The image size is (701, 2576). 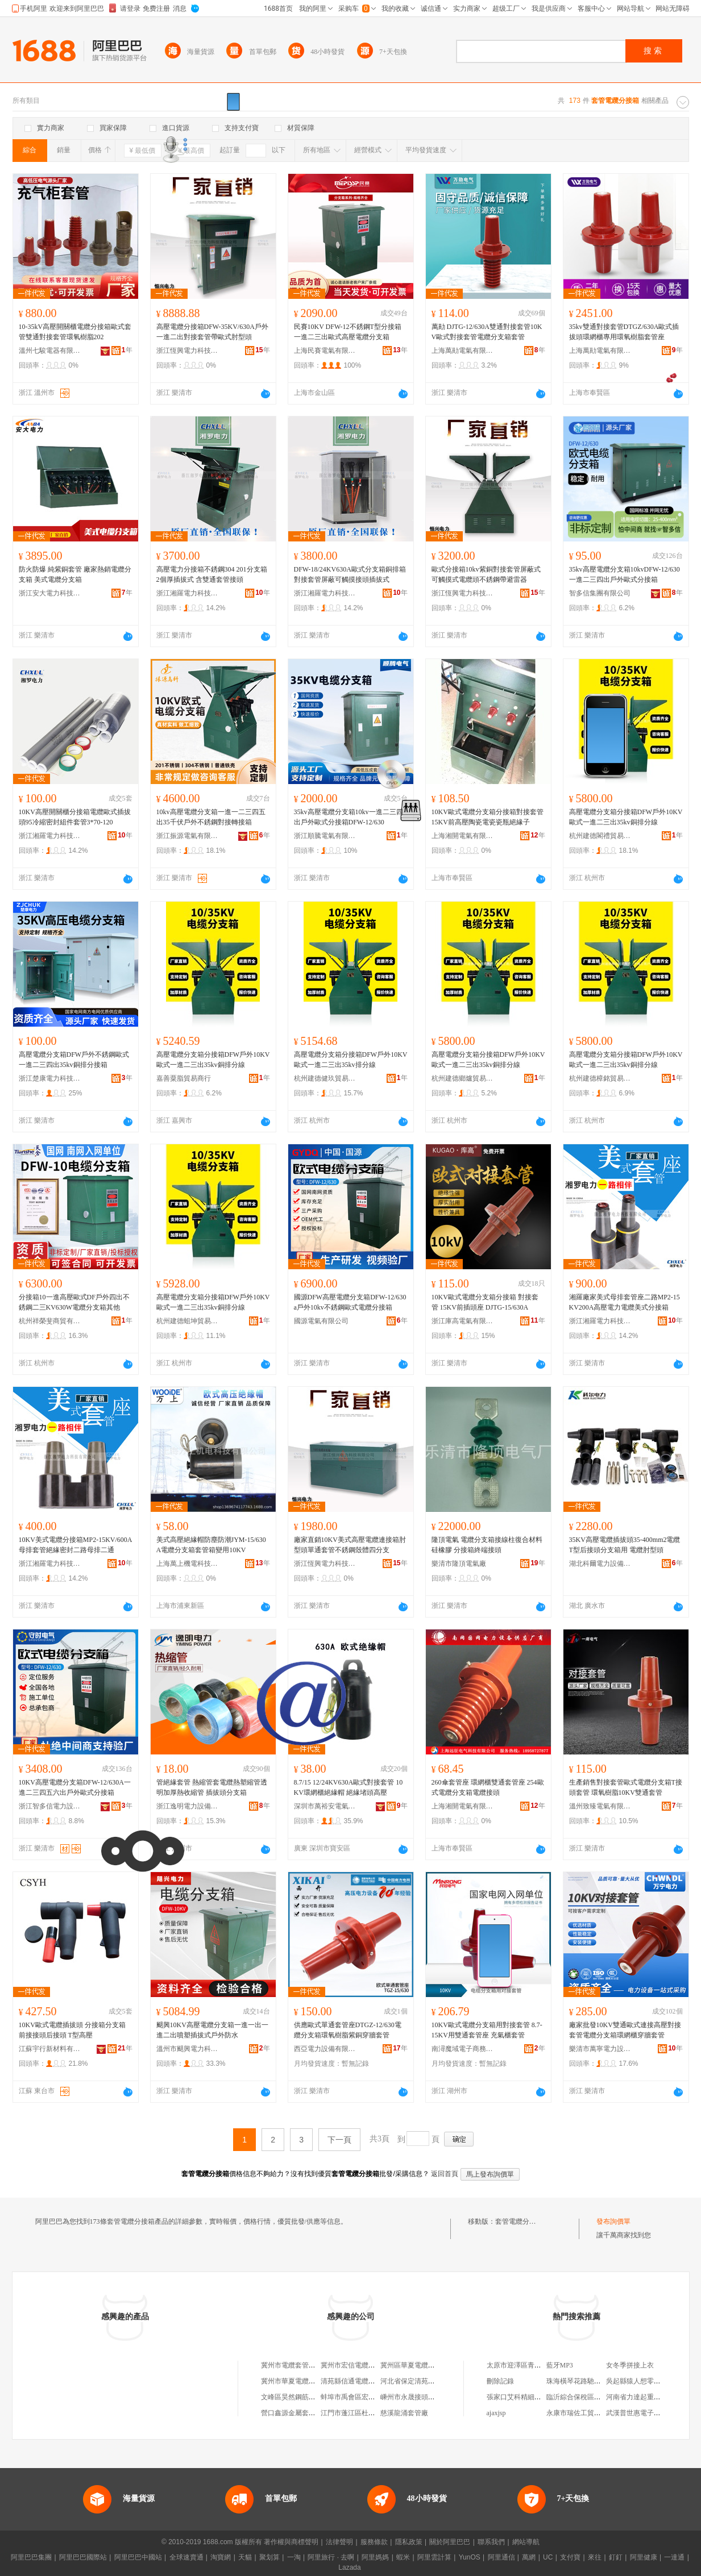 I want to click on access a shared network drive, so click(x=410, y=810).